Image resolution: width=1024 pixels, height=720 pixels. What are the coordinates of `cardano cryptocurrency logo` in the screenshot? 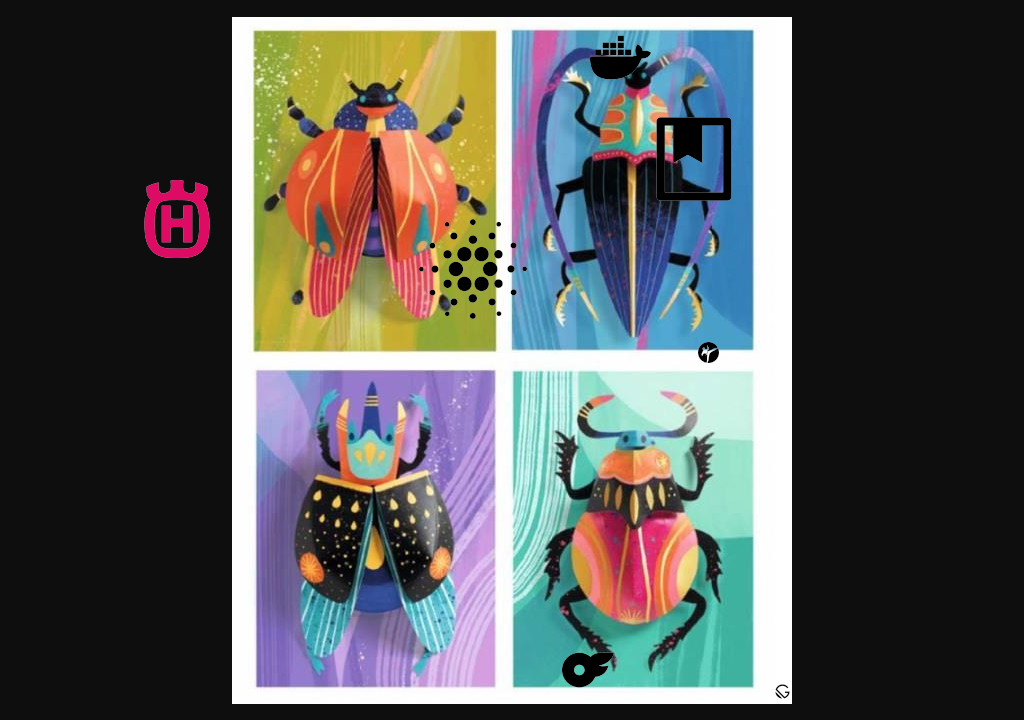 It's located at (473, 269).